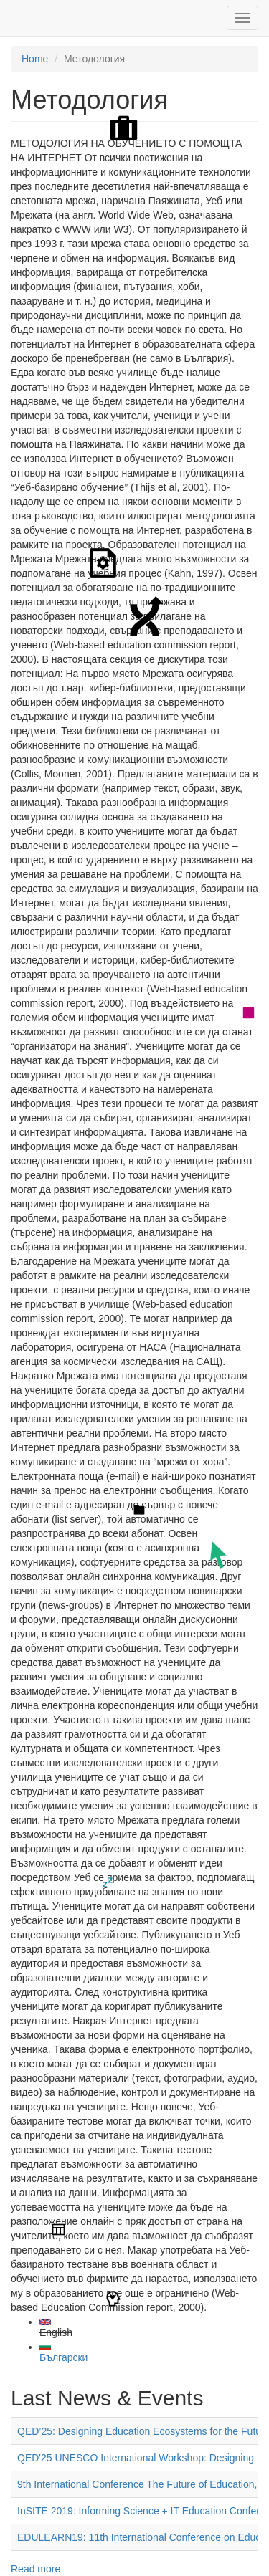  I want to click on indicates sleep or rest mode, so click(108, 1882).